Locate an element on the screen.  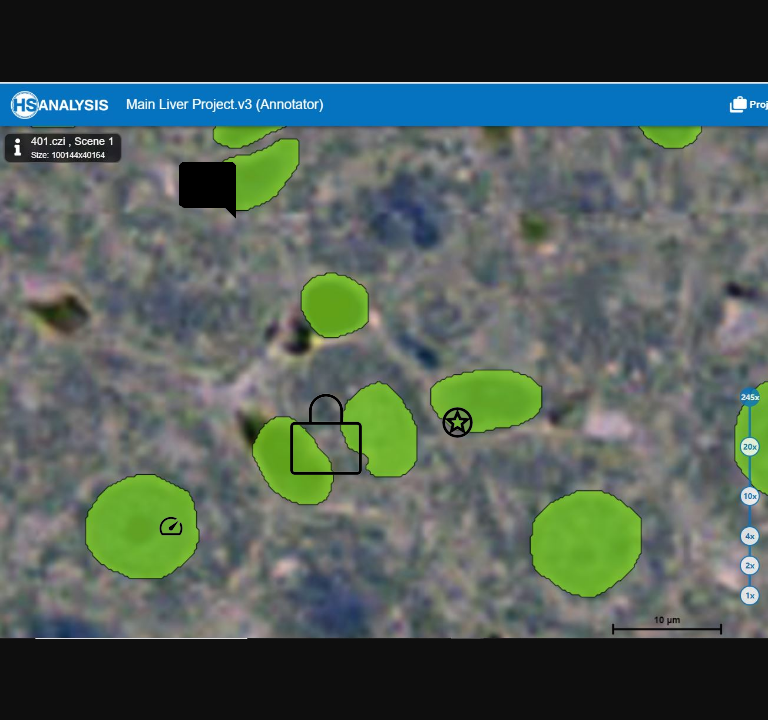
lock or secure this item is located at coordinates (326, 439).